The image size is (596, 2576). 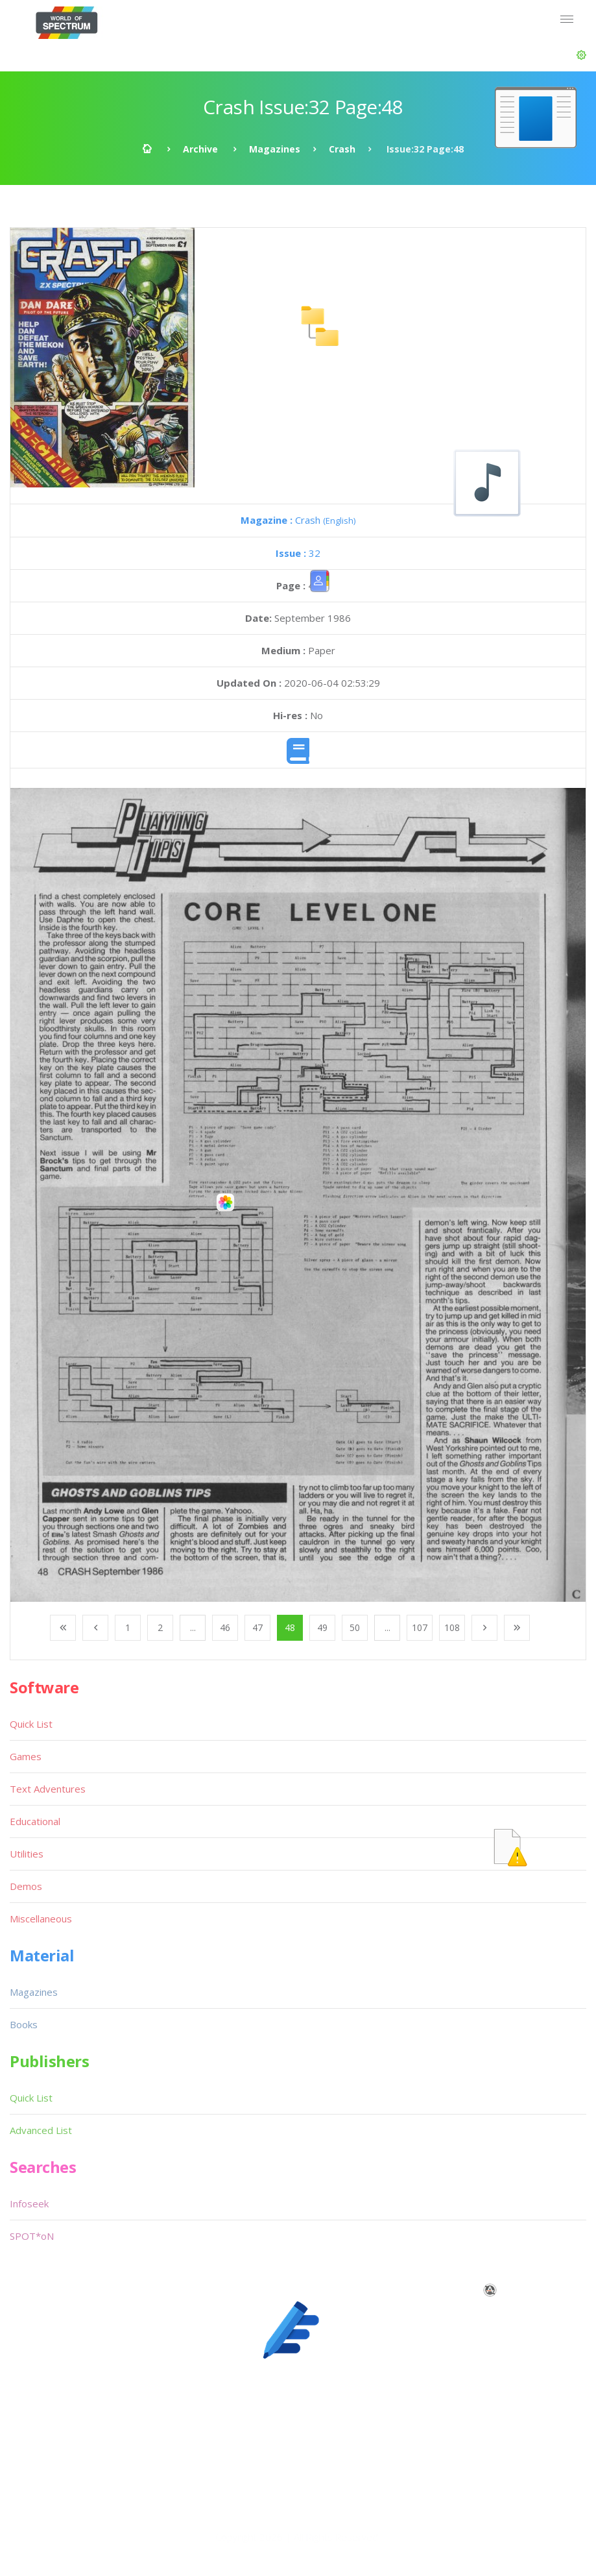 What do you see at coordinates (507, 1846) in the screenshot?
I see `indicates a file with an error or warning` at bounding box center [507, 1846].